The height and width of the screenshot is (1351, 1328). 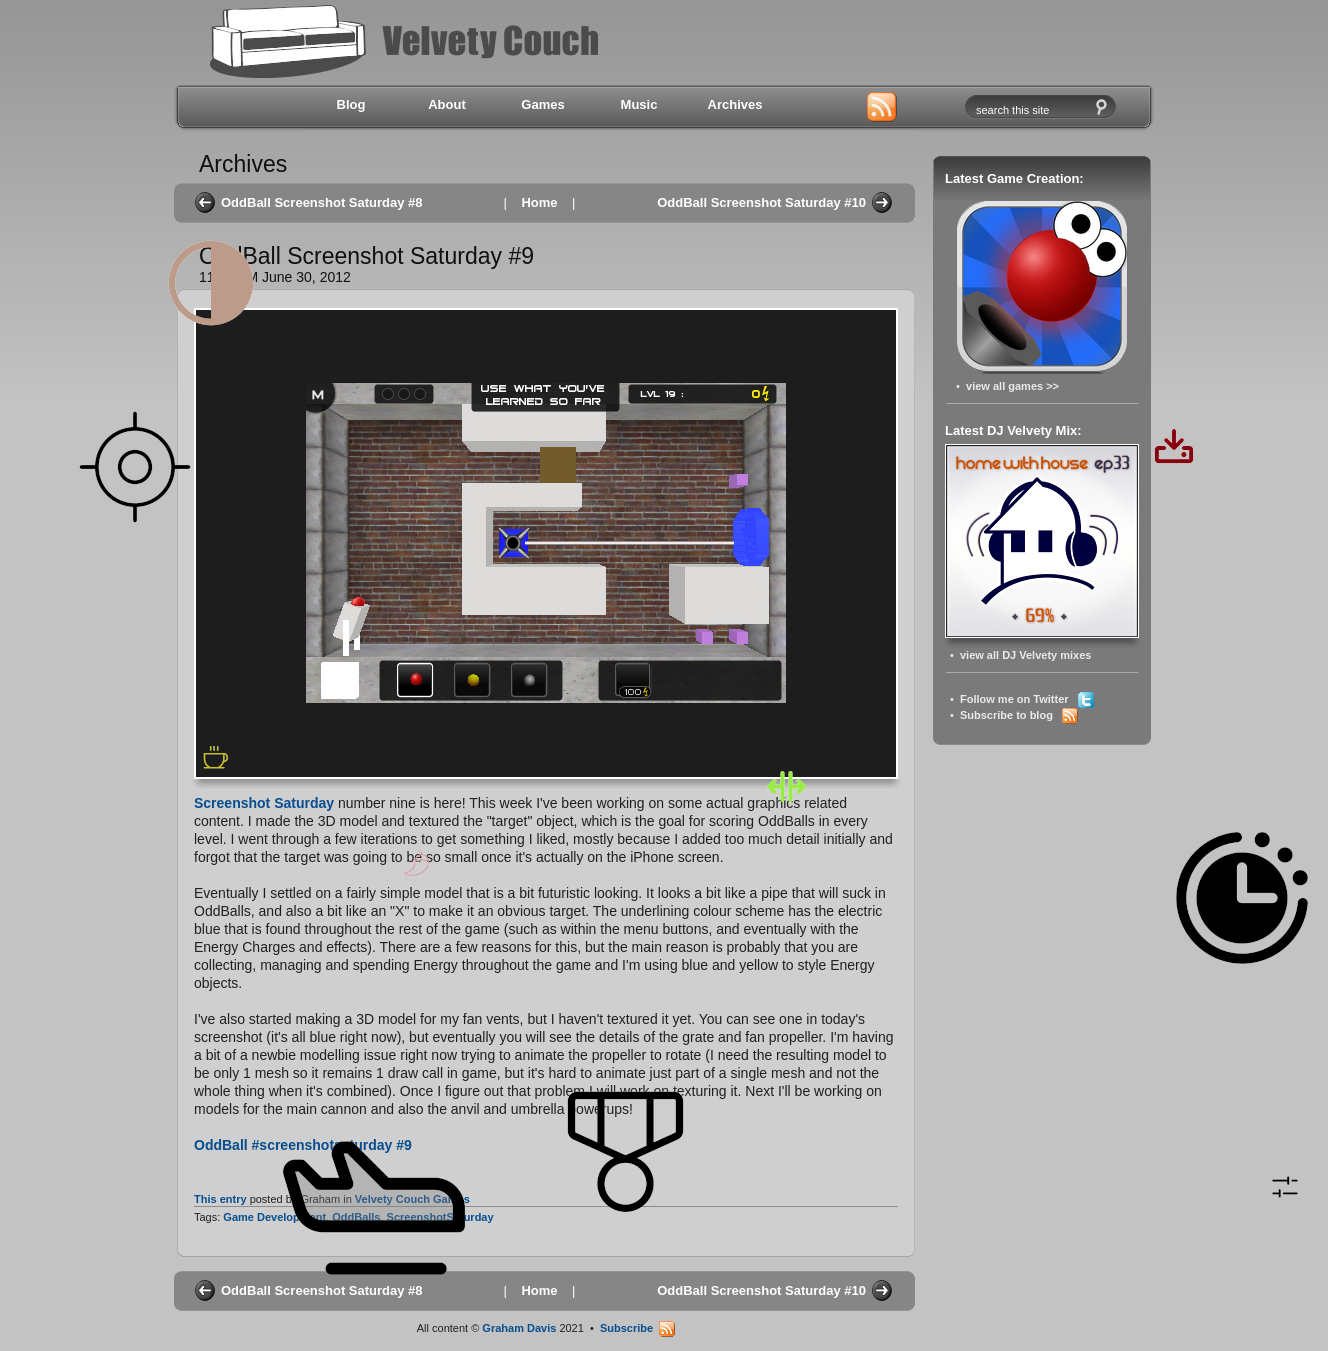 What do you see at coordinates (215, 758) in the screenshot?
I see `find nearby coffee shops or cafés` at bounding box center [215, 758].